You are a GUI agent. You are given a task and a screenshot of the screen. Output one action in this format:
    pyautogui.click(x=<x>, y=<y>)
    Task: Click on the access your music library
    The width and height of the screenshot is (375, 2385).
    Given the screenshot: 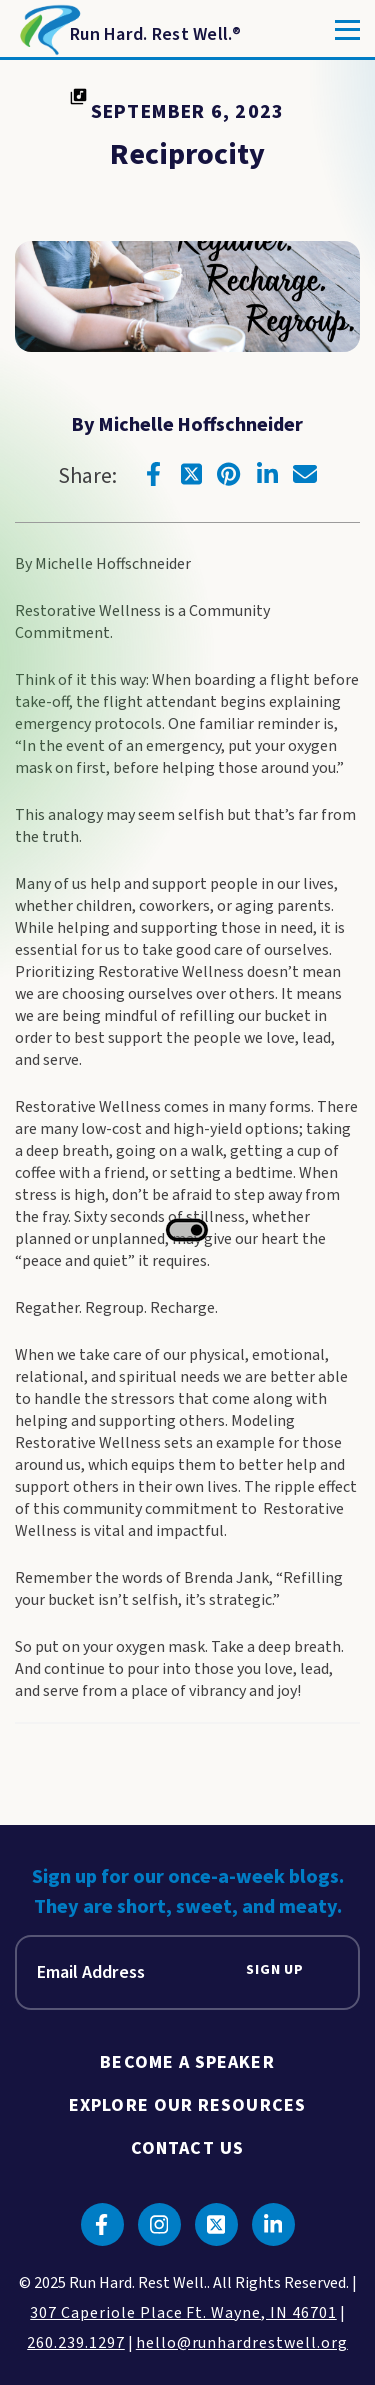 What is the action you would take?
    pyautogui.click(x=78, y=96)
    